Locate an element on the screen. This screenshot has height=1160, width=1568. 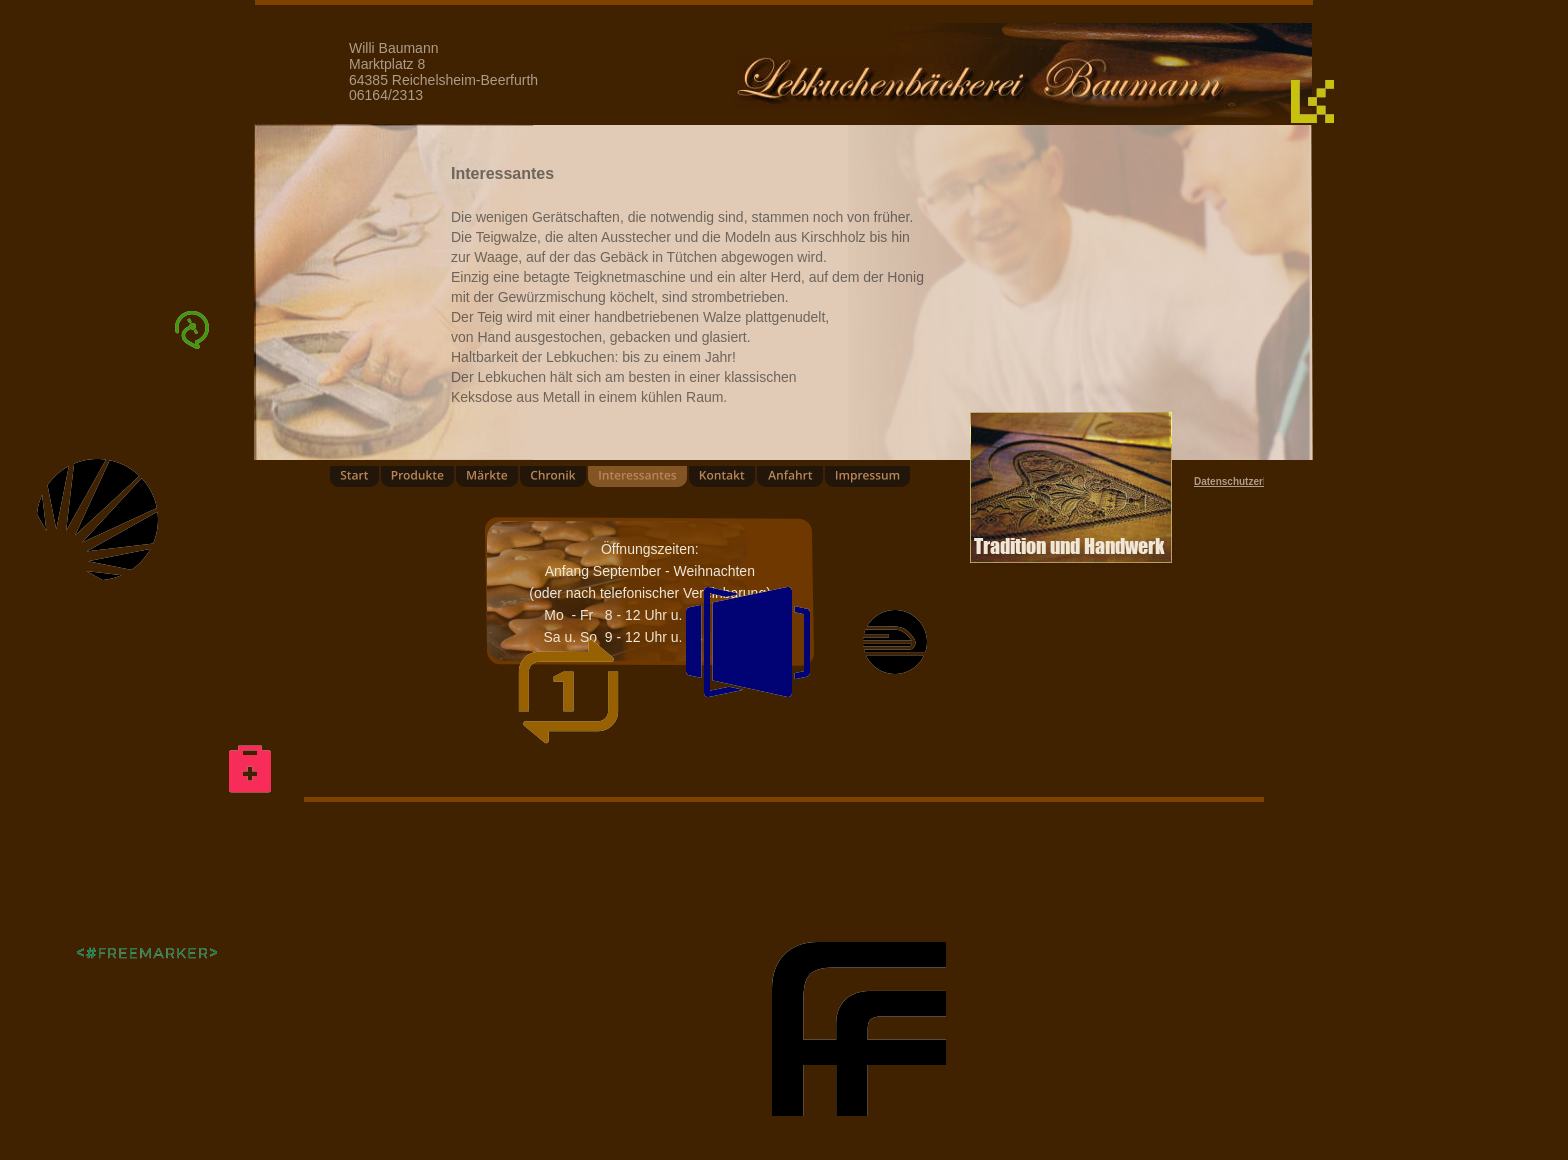
livekit logo - real-time audio/video platform branding is located at coordinates (1312, 101).